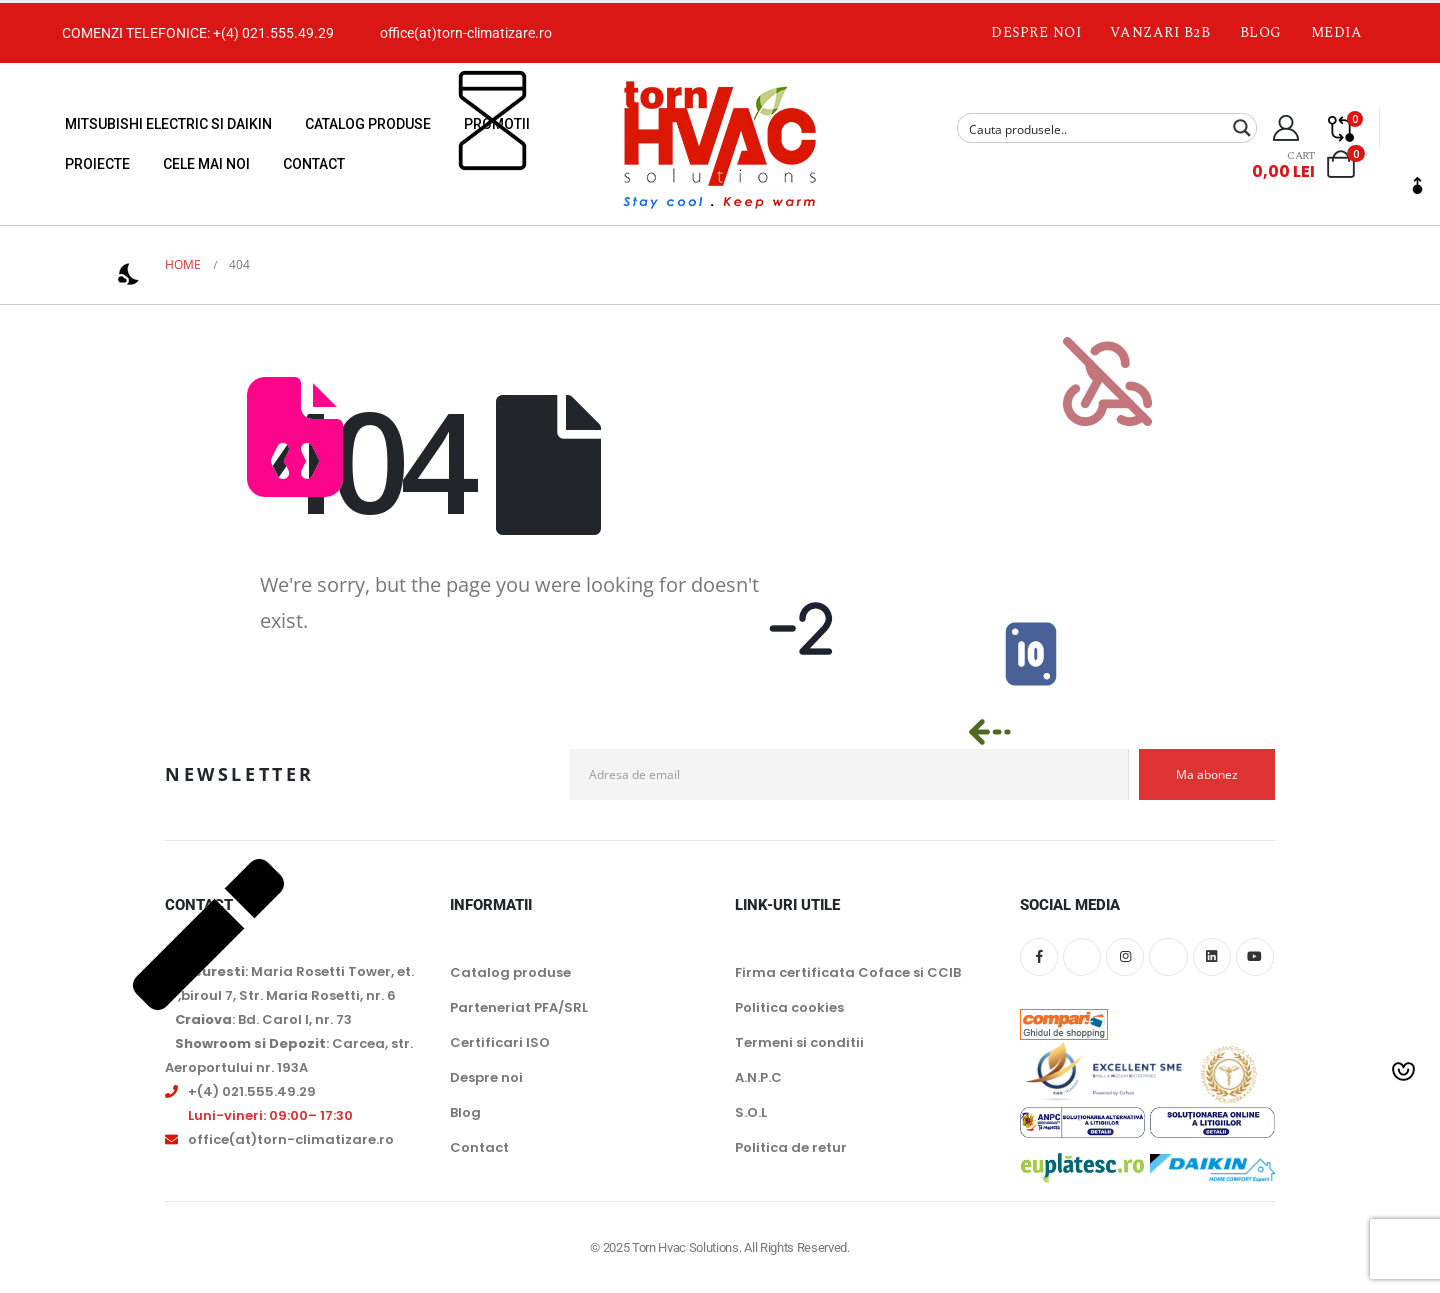 The image size is (1440, 1293). I want to click on a 10 playing card in a card game, so click(1031, 654).